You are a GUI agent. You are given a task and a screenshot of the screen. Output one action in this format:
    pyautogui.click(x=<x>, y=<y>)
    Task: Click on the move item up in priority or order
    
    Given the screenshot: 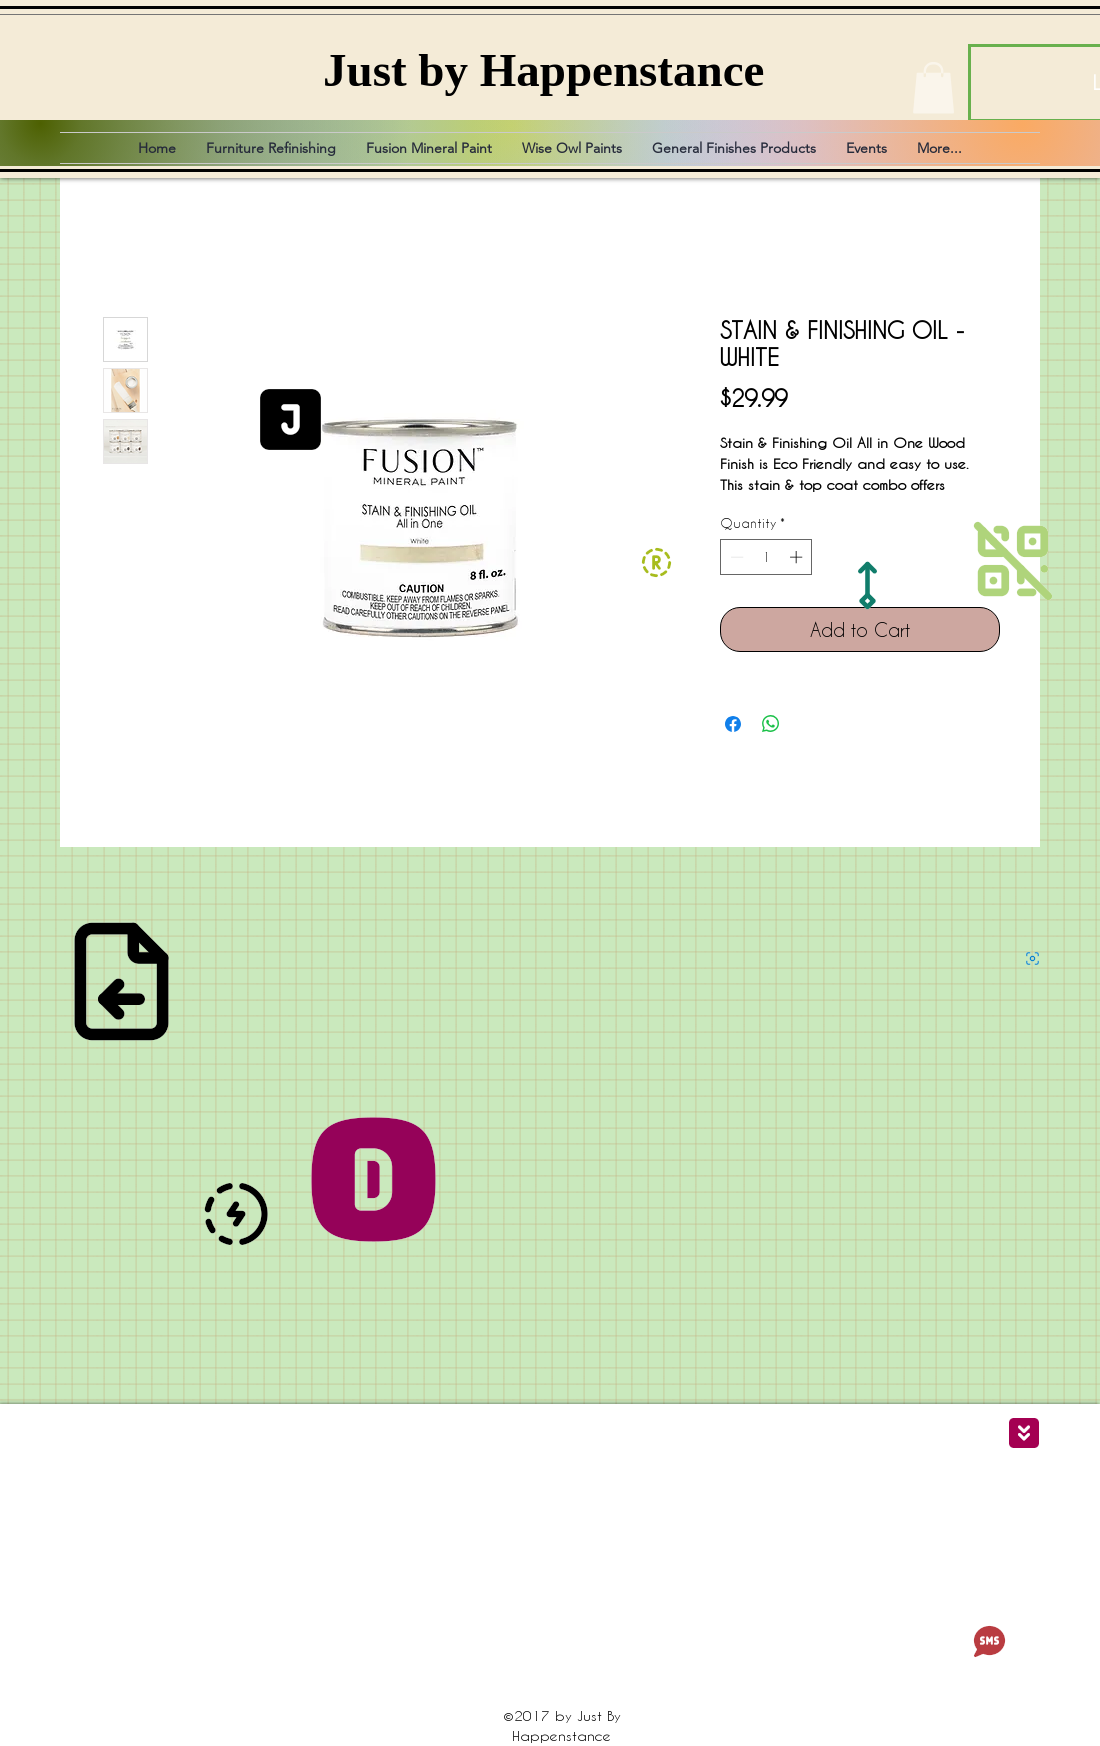 What is the action you would take?
    pyautogui.click(x=867, y=585)
    